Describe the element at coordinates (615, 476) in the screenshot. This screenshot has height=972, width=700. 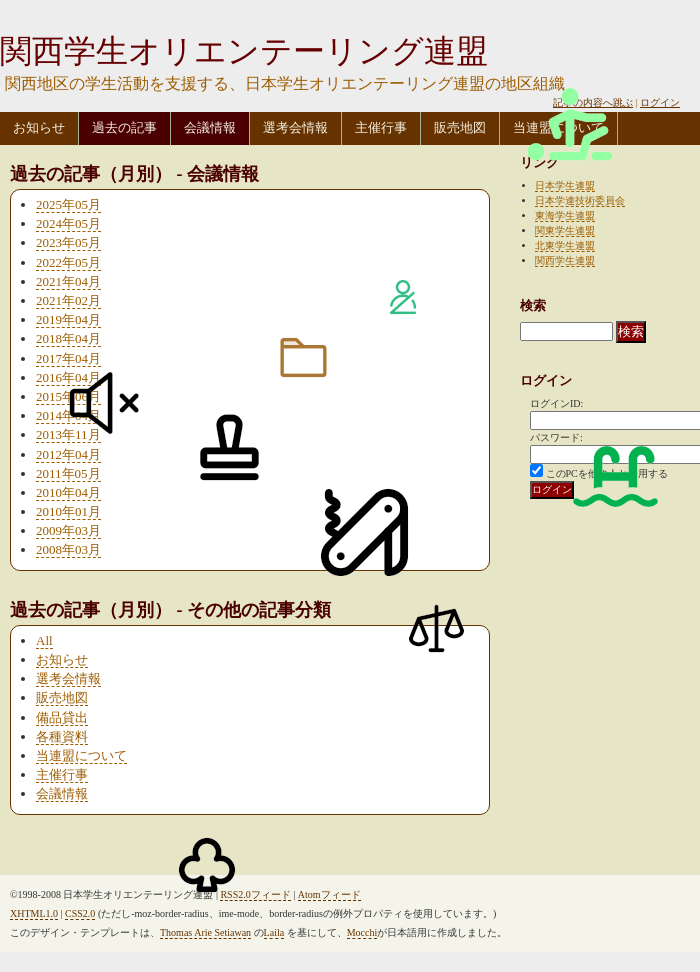
I see `access swimming pool facilities` at that location.